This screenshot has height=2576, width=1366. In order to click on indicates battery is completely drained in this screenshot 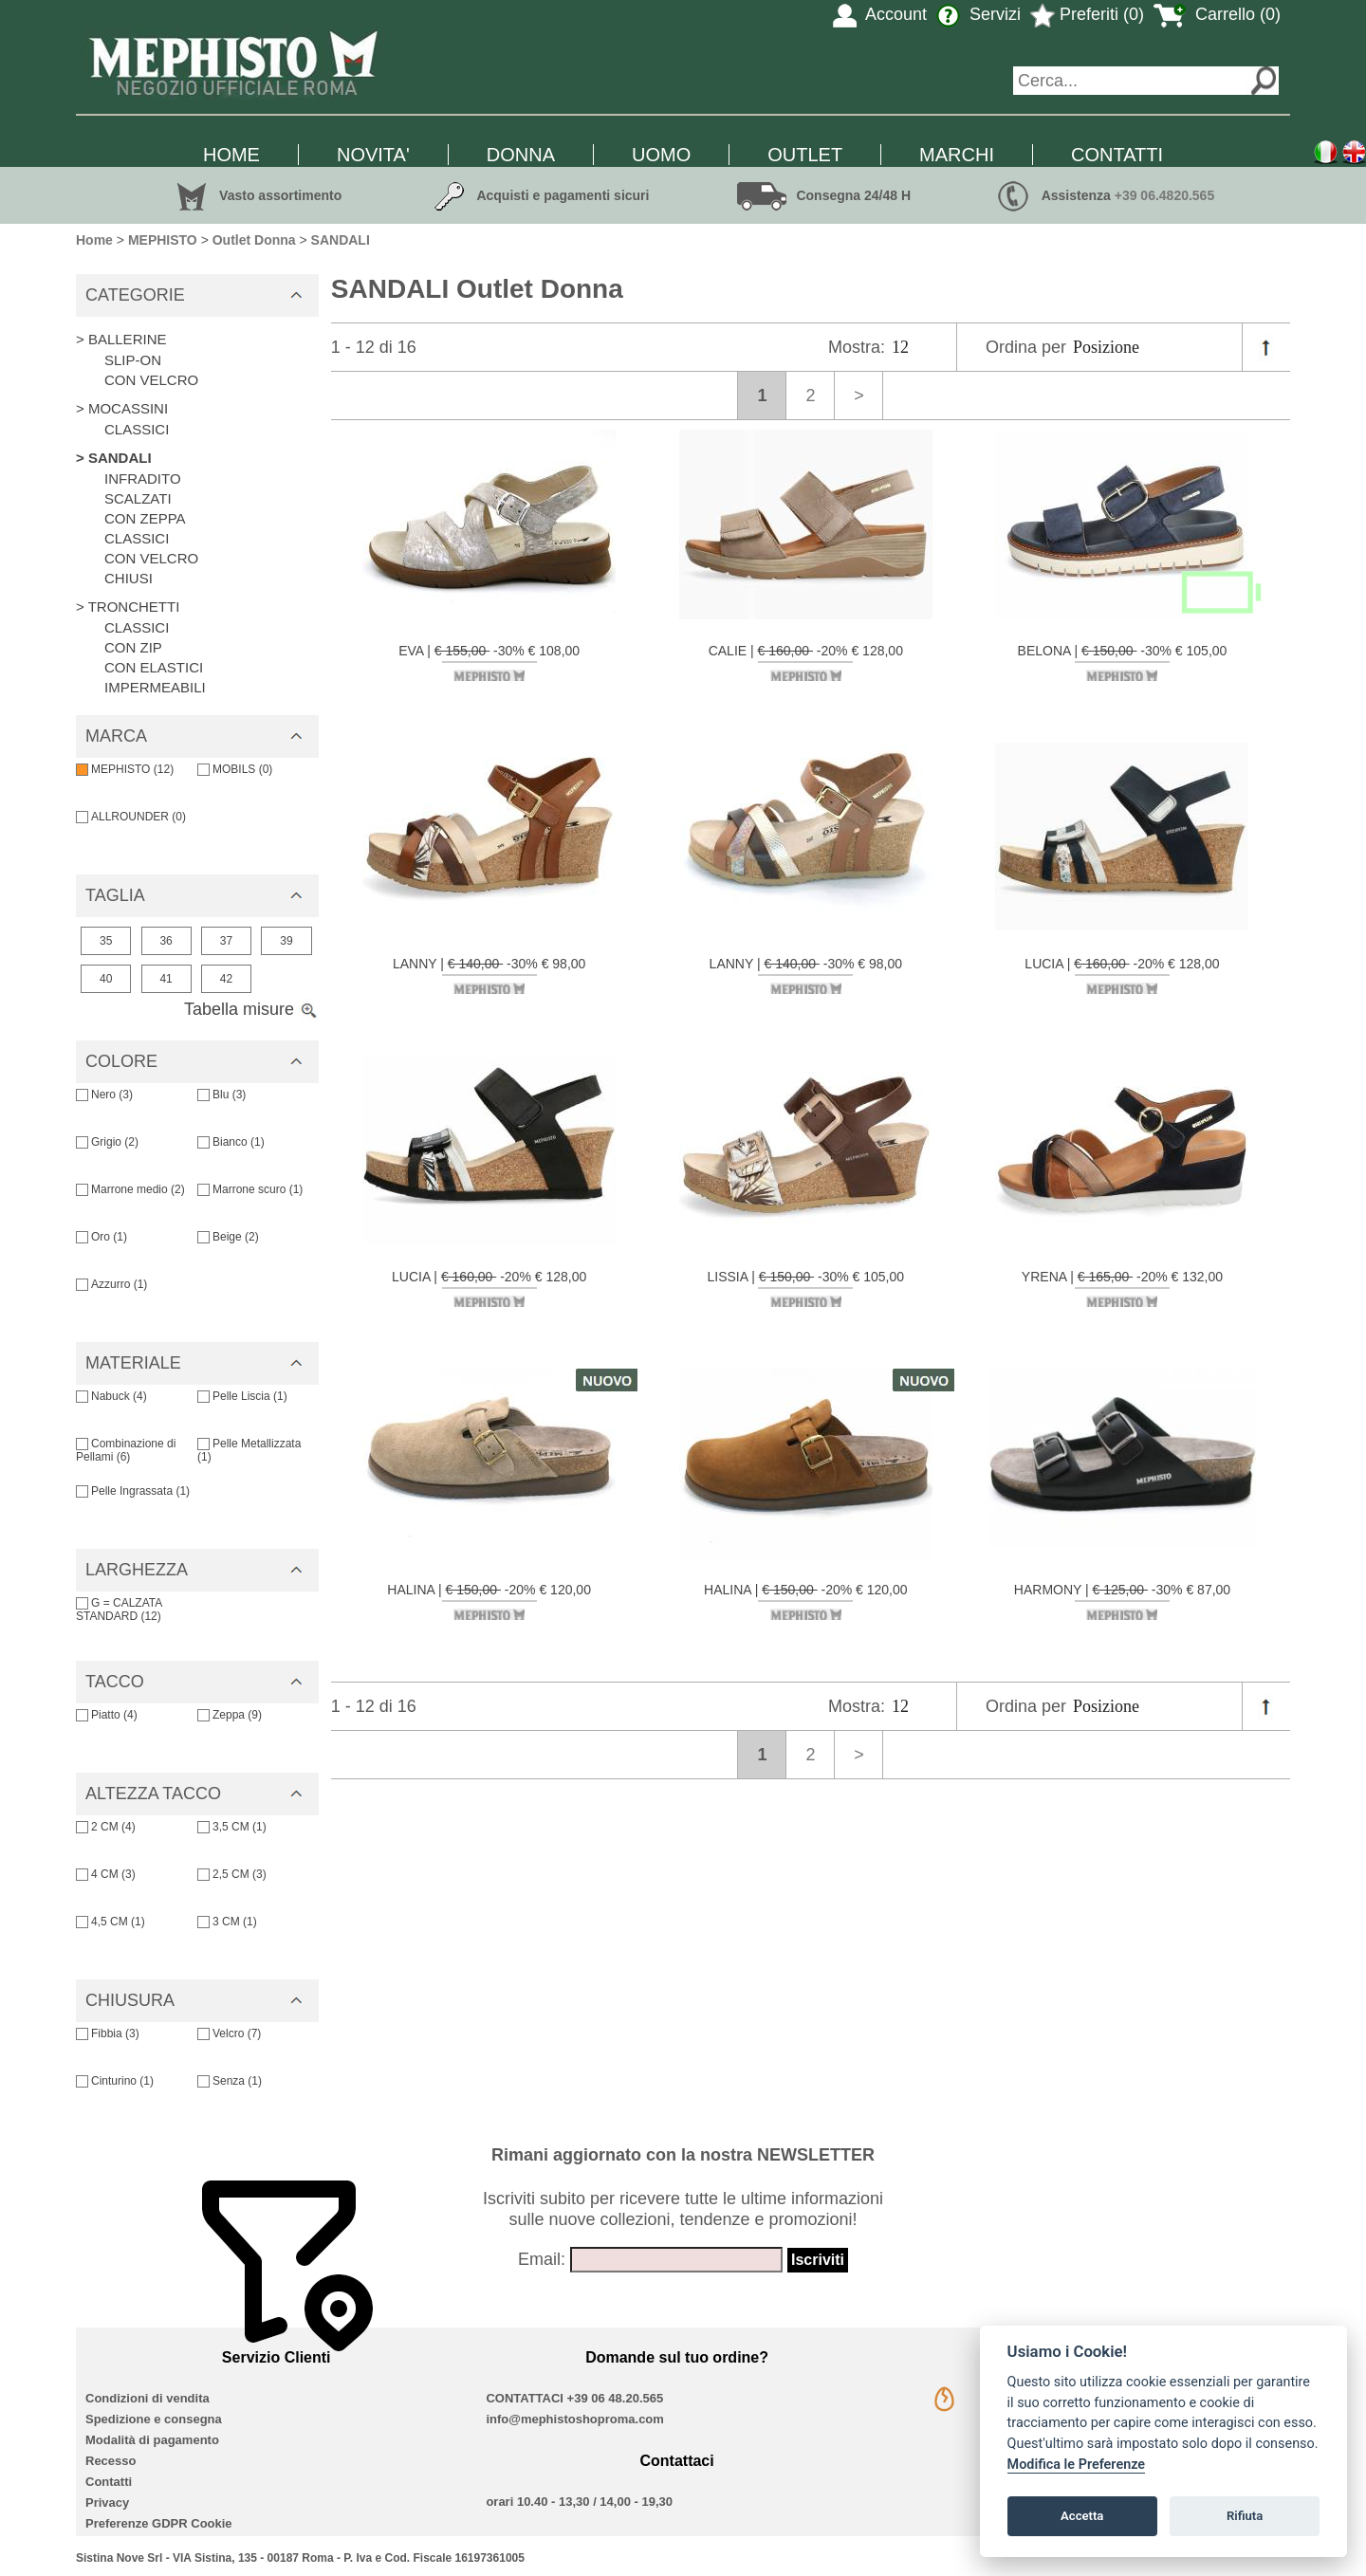, I will do `click(1221, 592)`.